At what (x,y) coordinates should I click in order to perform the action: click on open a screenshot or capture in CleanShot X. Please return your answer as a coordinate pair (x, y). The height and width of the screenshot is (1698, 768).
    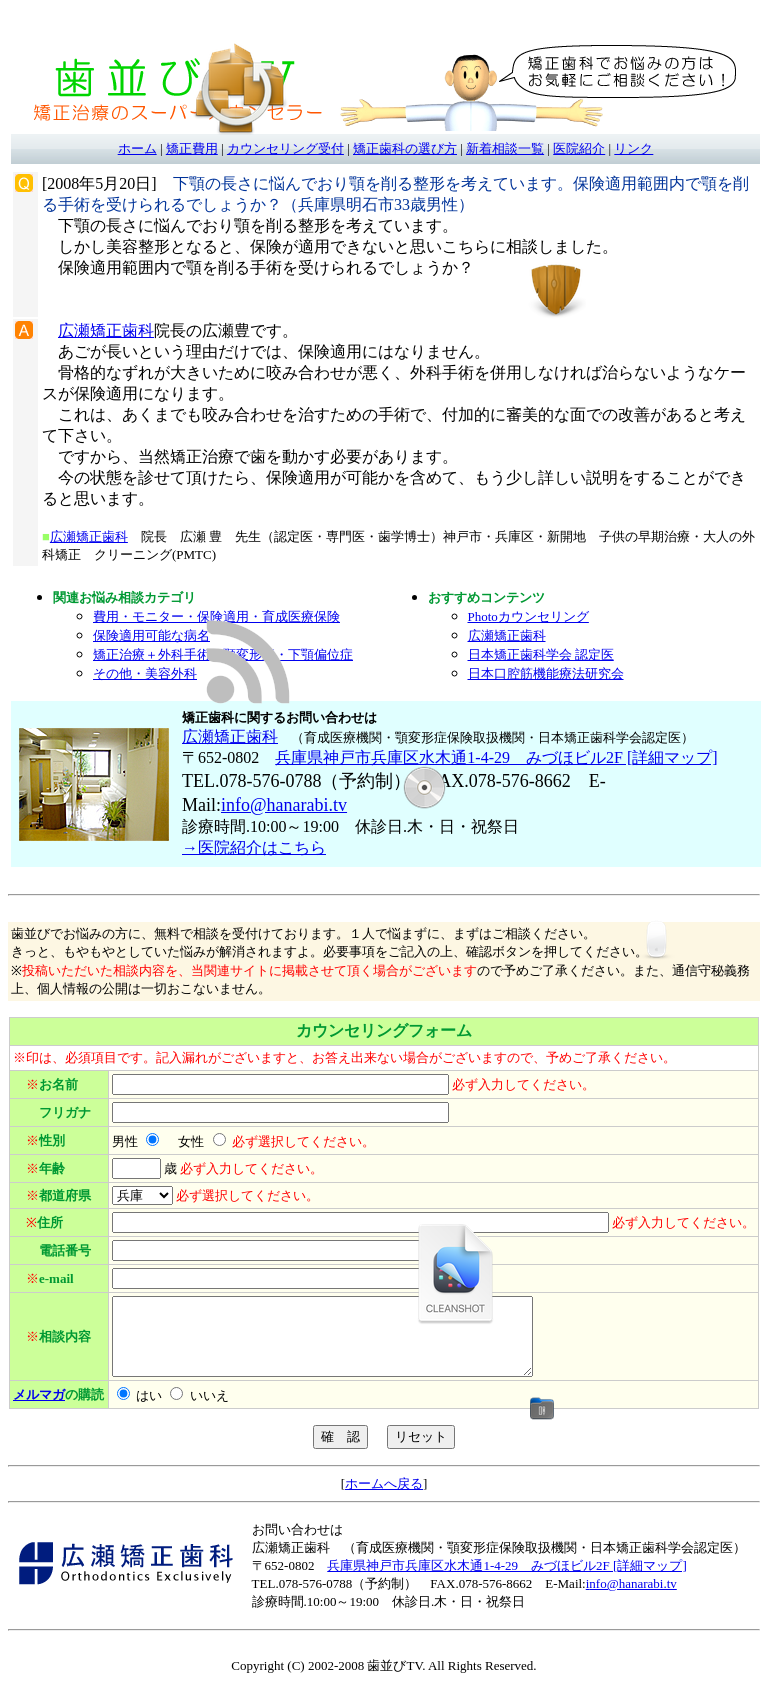
    Looking at the image, I should click on (455, 1272).